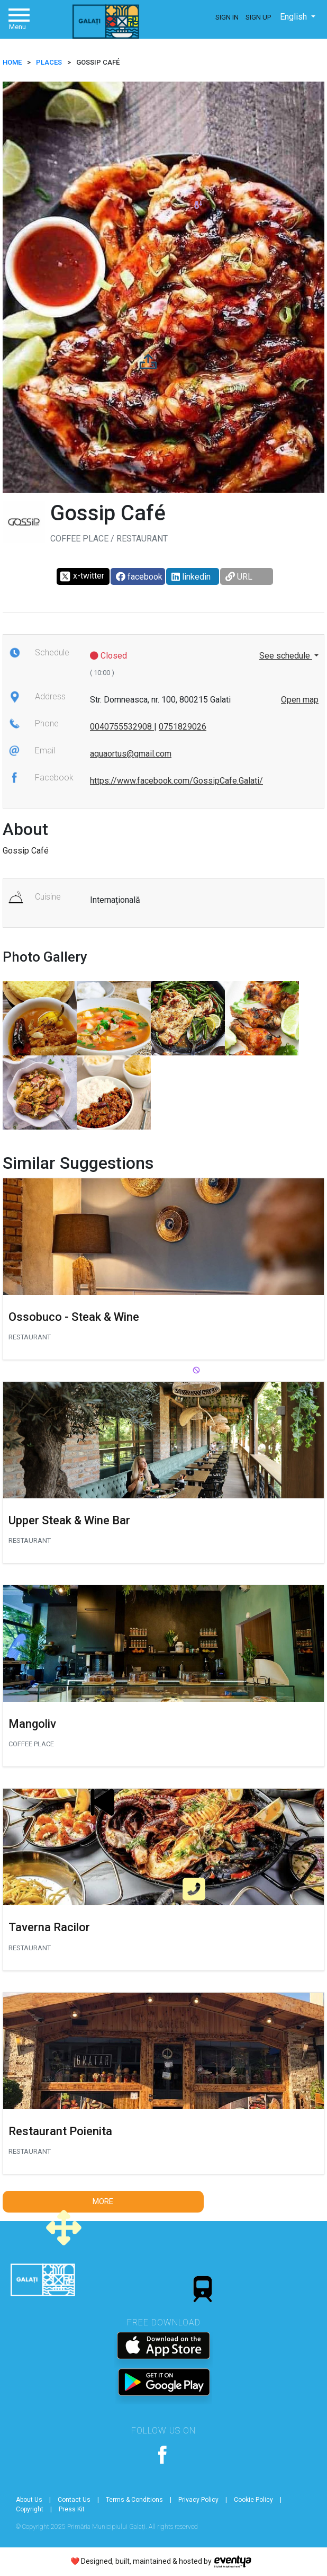 The height and width of the screenshot is (2576, 327). I want to click on indicates a blocked or prohibited action, so click(196, 1370).